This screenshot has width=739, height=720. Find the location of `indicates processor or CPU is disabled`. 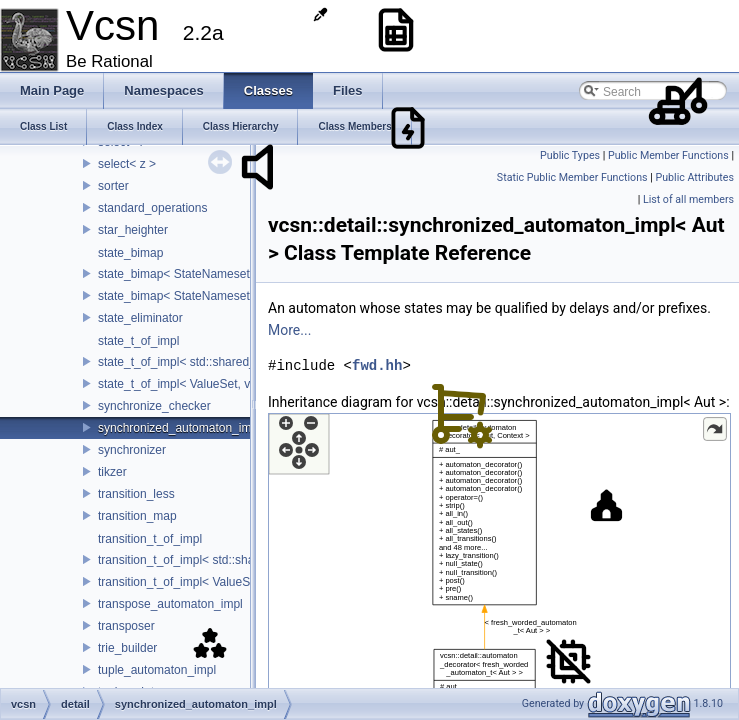

indicates processor or CPU is disabled is located at coordinates (568, 661).